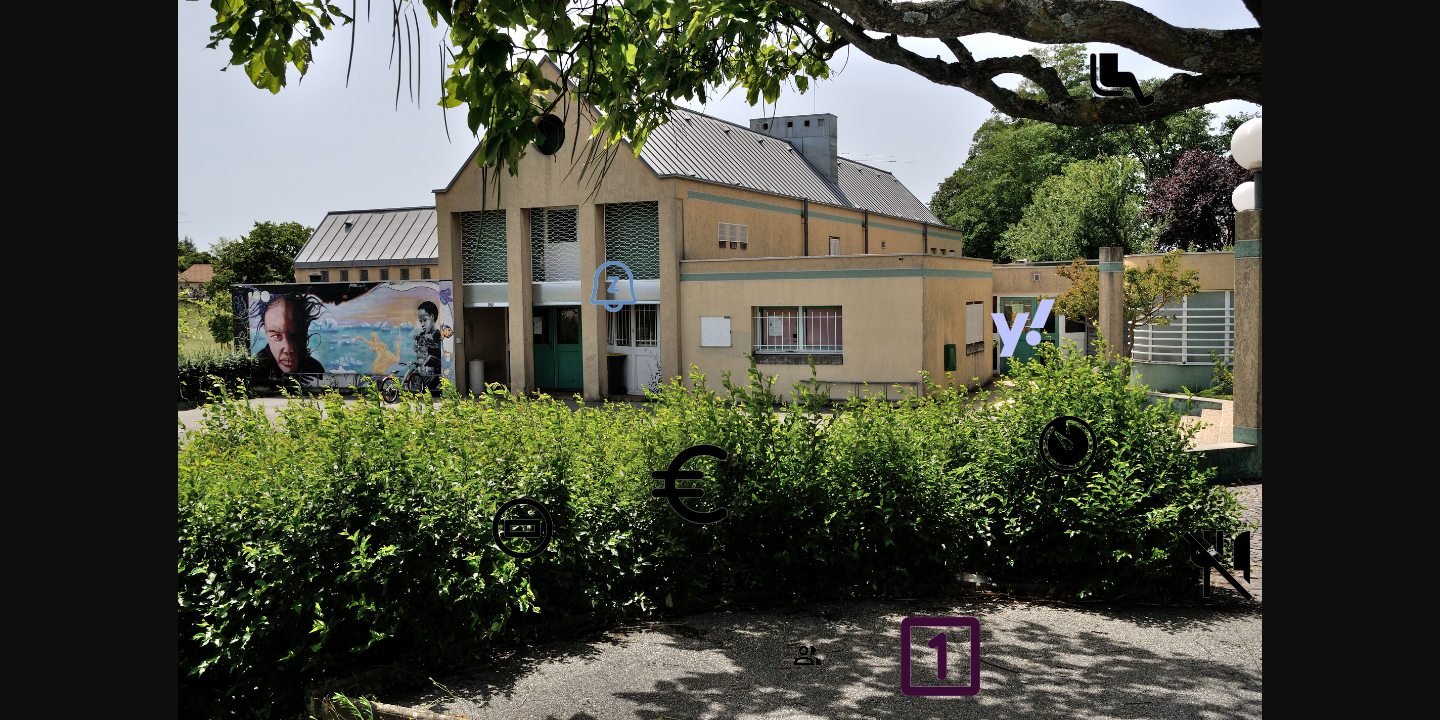 This screenshot has height=720, width=1440. Describe the element at coordinates (1068, 445) in the screenshot. I see `set or start a timer` at that location.